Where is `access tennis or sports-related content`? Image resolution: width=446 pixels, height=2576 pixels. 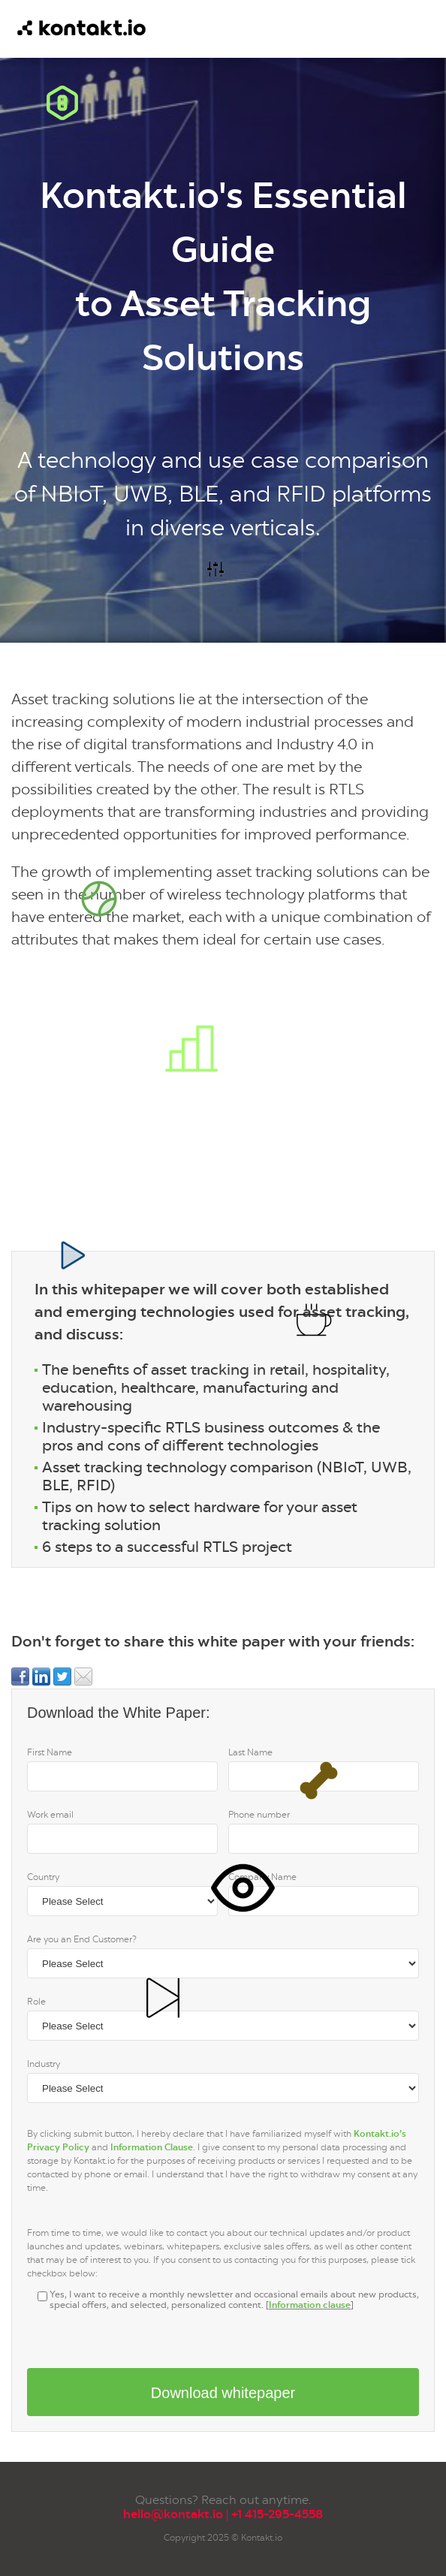
access tennis or sports-related content is located at coordinates (99, 899).